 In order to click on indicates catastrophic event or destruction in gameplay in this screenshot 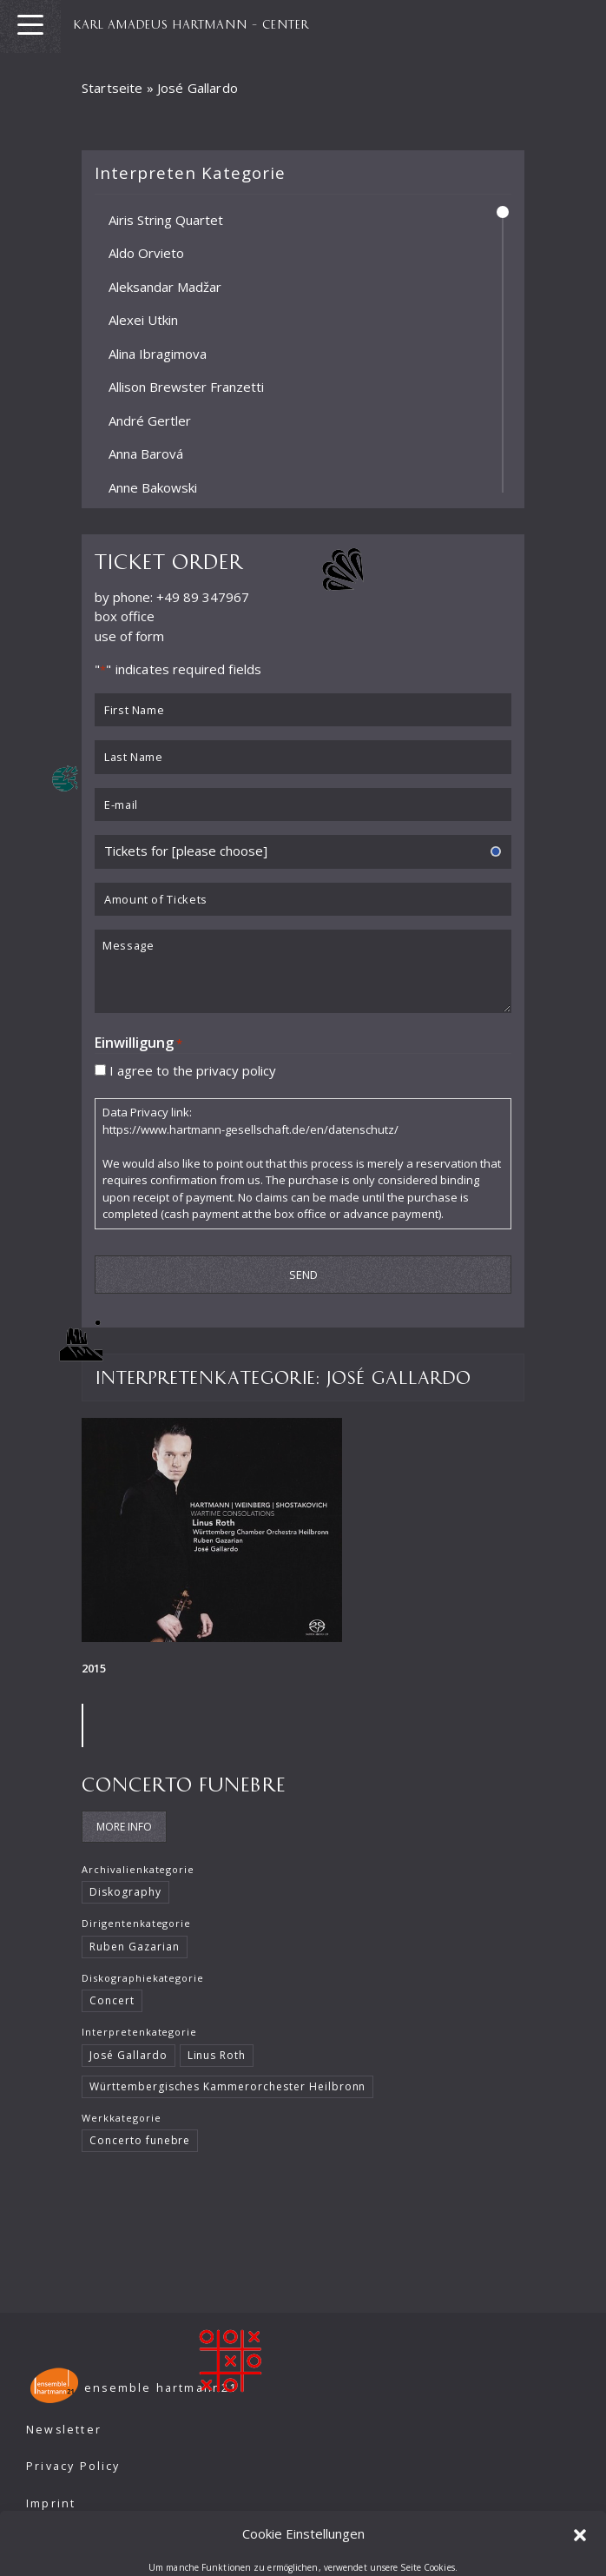, I will do `click(65, 778)`.